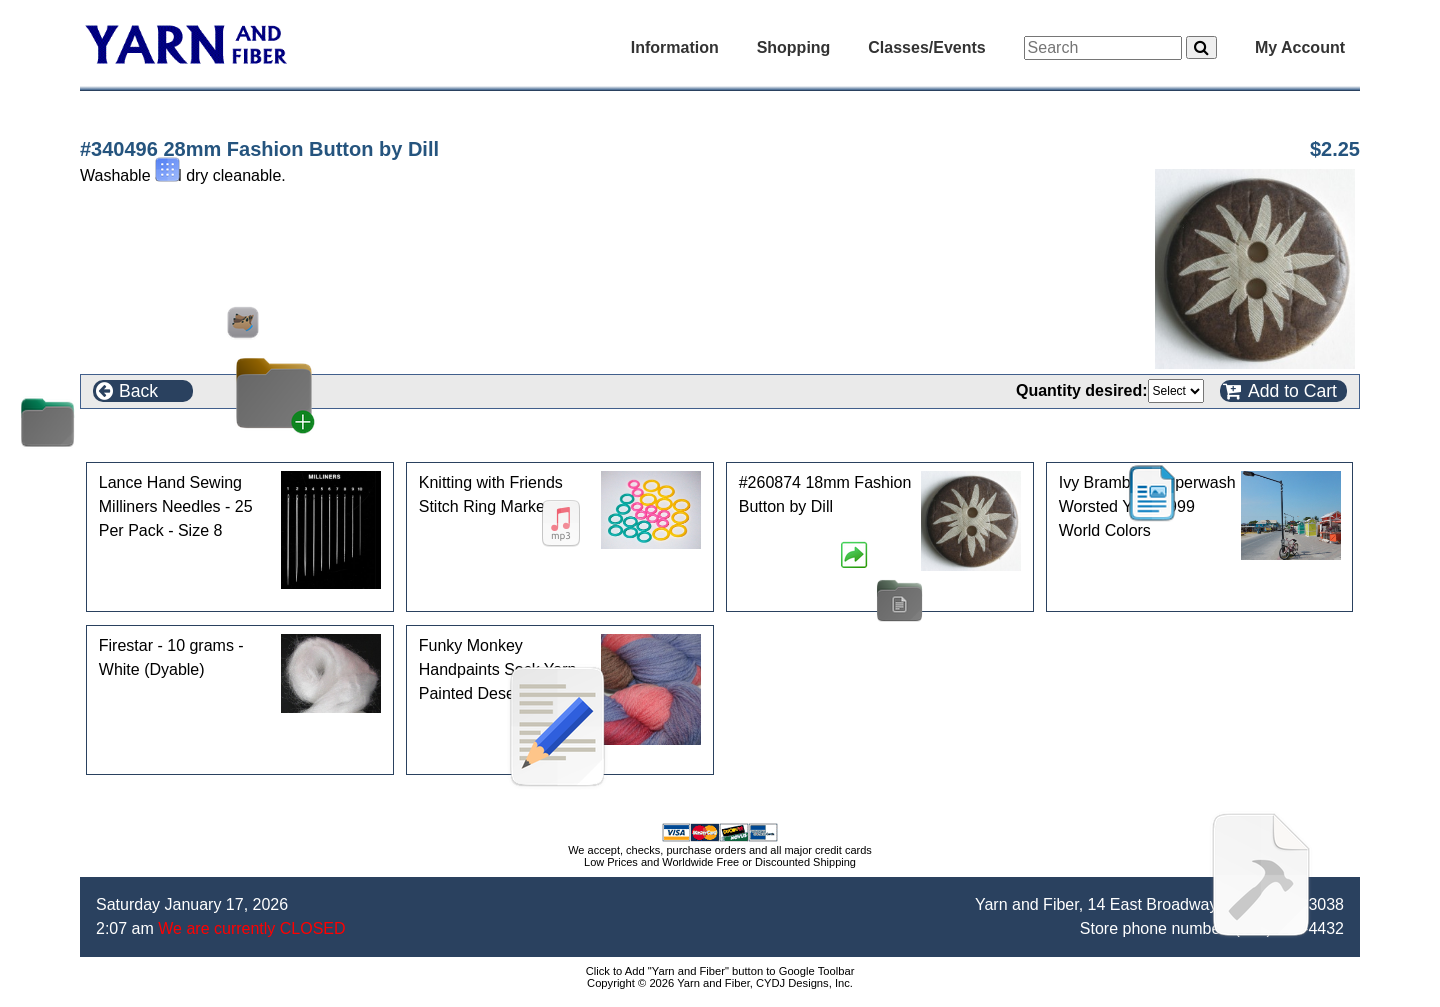 The image size is (1440, 1007). What do you see at coordinates (561, 523) in the screenshot?
I see `an mp3 audio file` at bounding box center [561, 523].